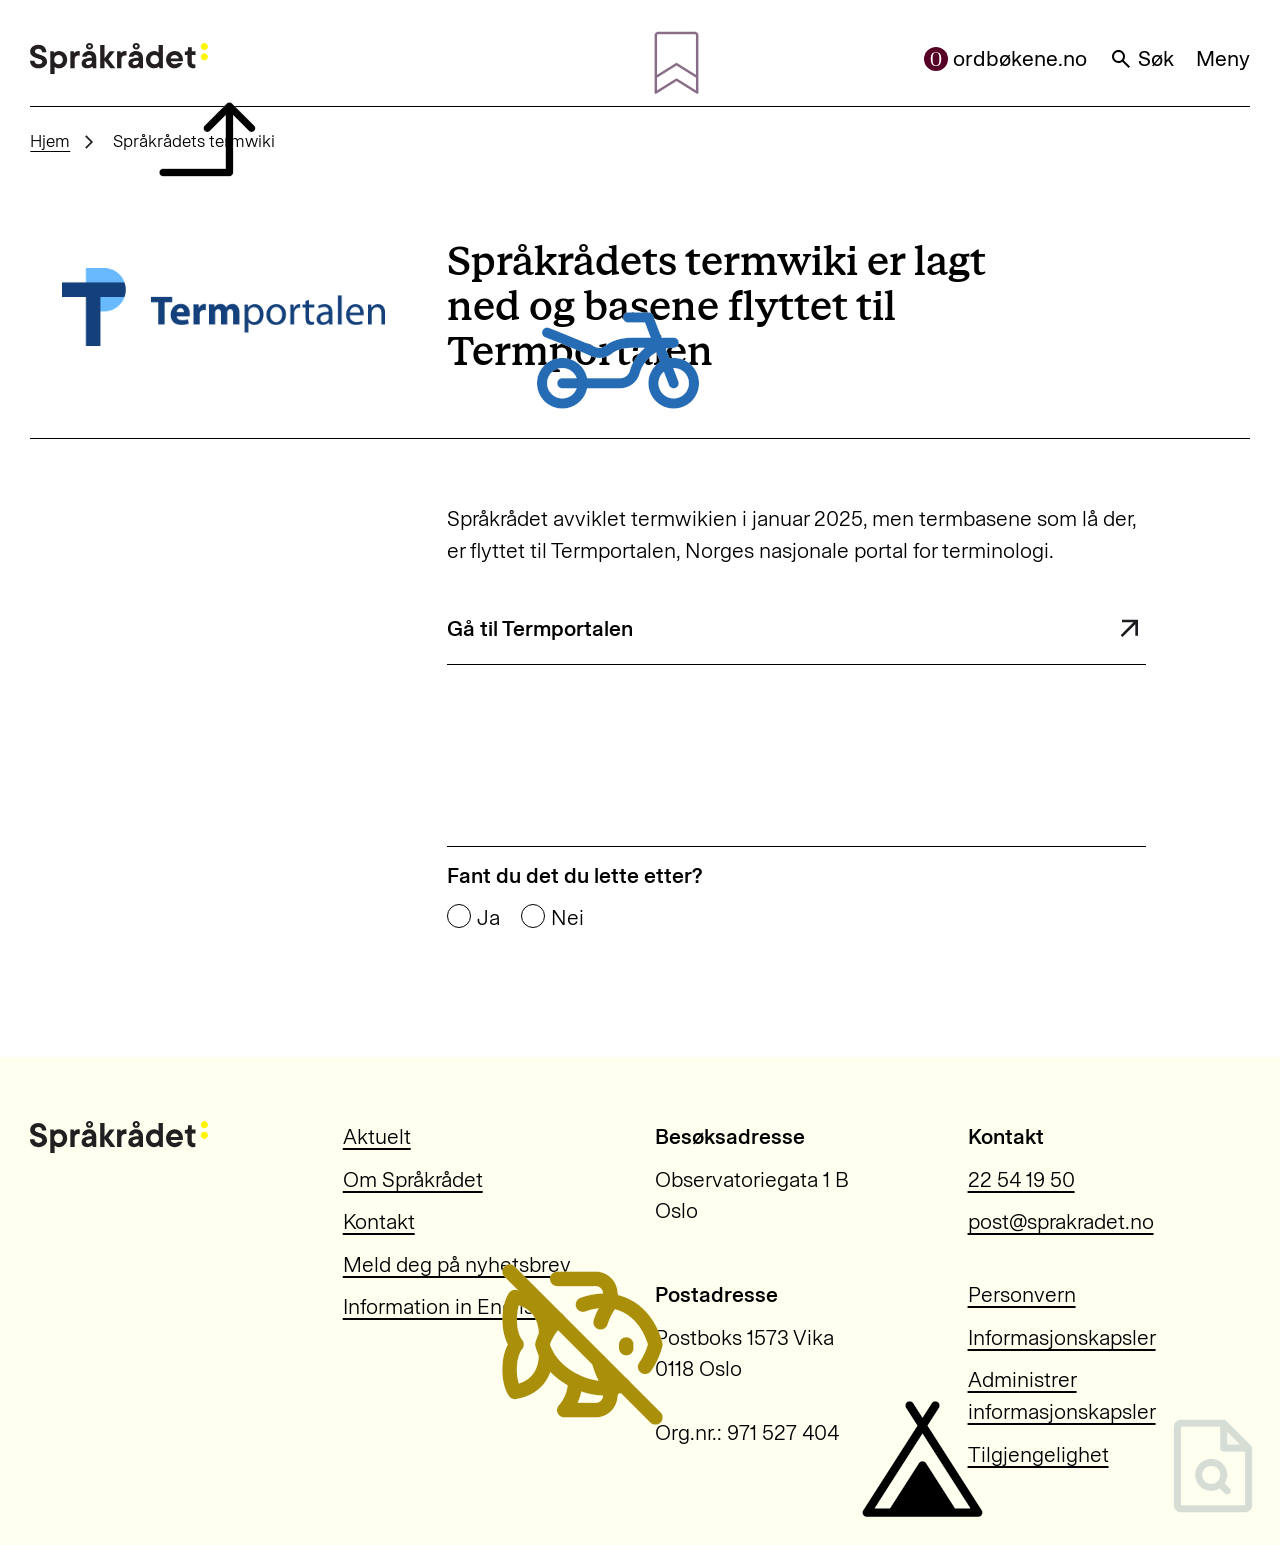  What do you see at coordinates (211, 143) in the screenshot?
I see `turn right then continue forward` at bounding box center [211, 143].